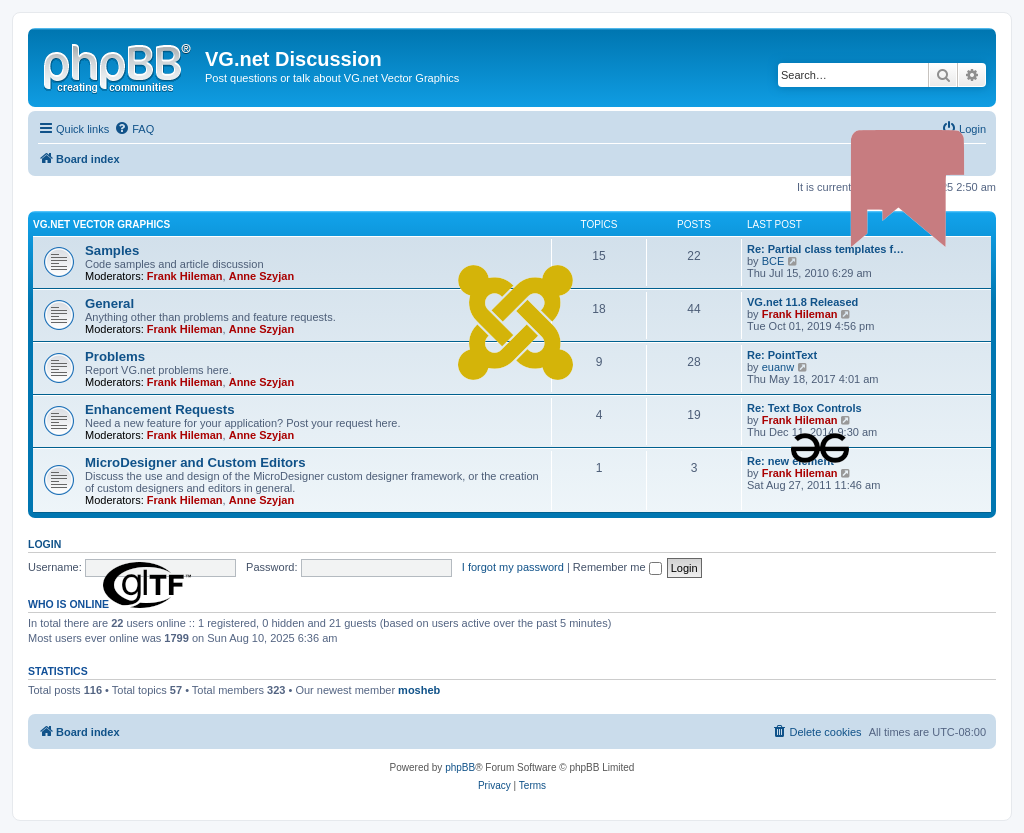 This screenshot has height=833, width=1024. I want to click on homepage app logo, so click(907, 188).